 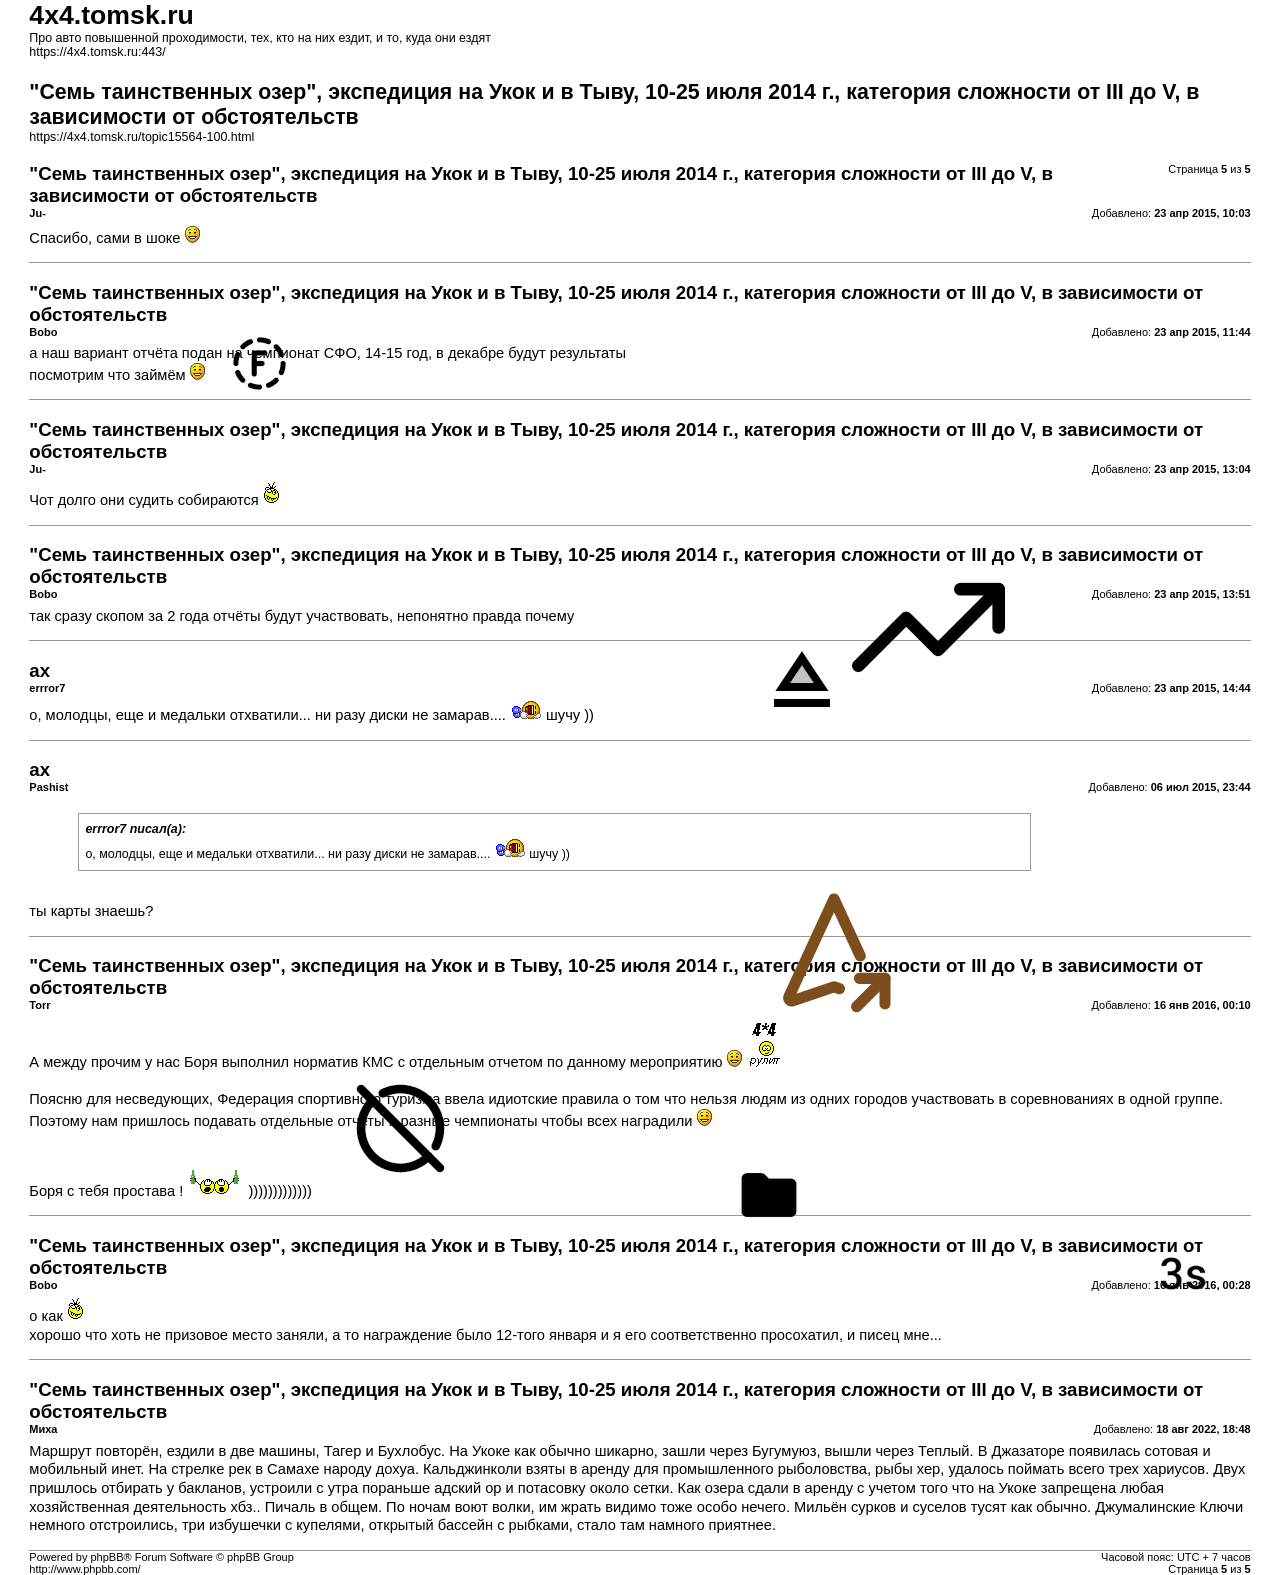 What do you see at coordinates (928, 627) in the screenshot?
I see `view trending or popular content` at bounding box center [928, 627].